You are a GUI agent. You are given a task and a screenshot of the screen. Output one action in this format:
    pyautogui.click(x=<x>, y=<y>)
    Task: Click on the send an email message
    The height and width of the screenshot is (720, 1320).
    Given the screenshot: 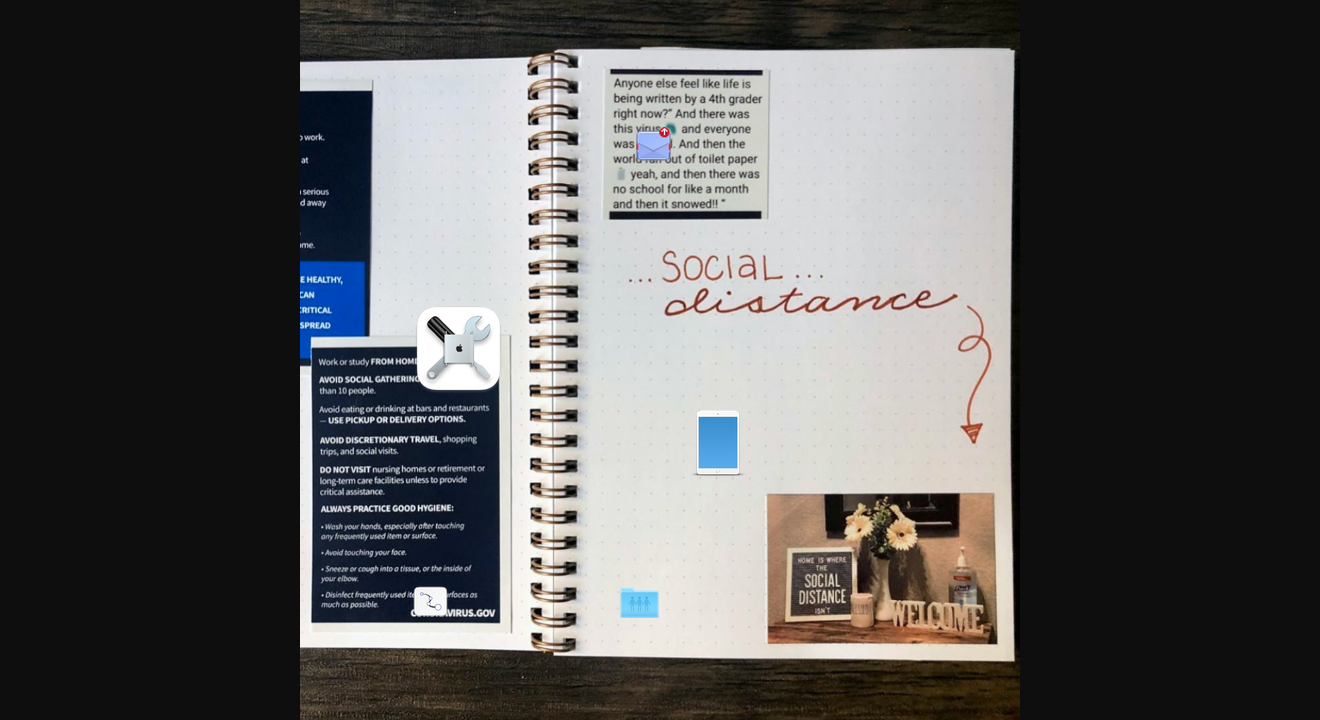 What is the action you would take?
    pyautogui.click(x=653, y=145)
    